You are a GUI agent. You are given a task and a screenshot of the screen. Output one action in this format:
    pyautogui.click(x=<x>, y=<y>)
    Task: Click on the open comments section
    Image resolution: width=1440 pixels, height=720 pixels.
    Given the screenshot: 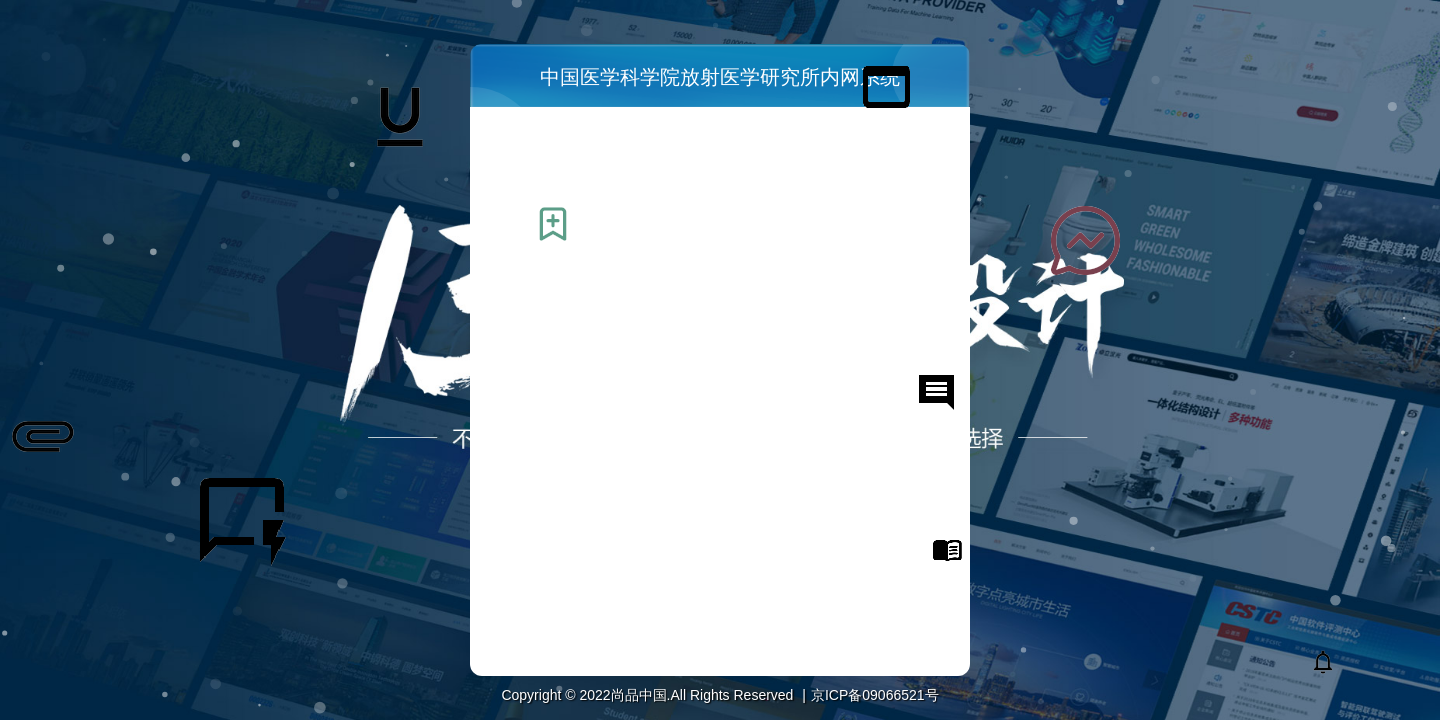 What is the action you would take?
    pyautogui.click(x=936, y=392)
    